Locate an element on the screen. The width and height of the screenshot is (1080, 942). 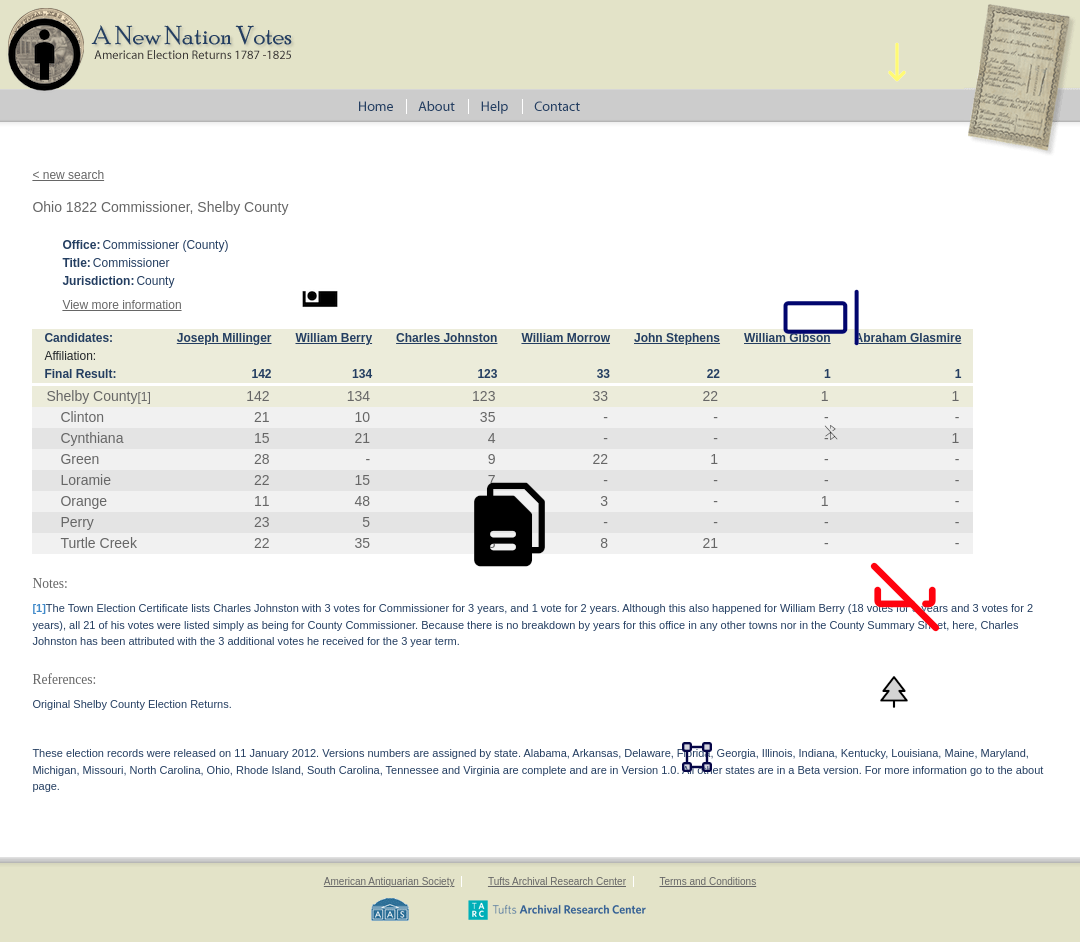
align content to the right is located at coordinates (822, 317).